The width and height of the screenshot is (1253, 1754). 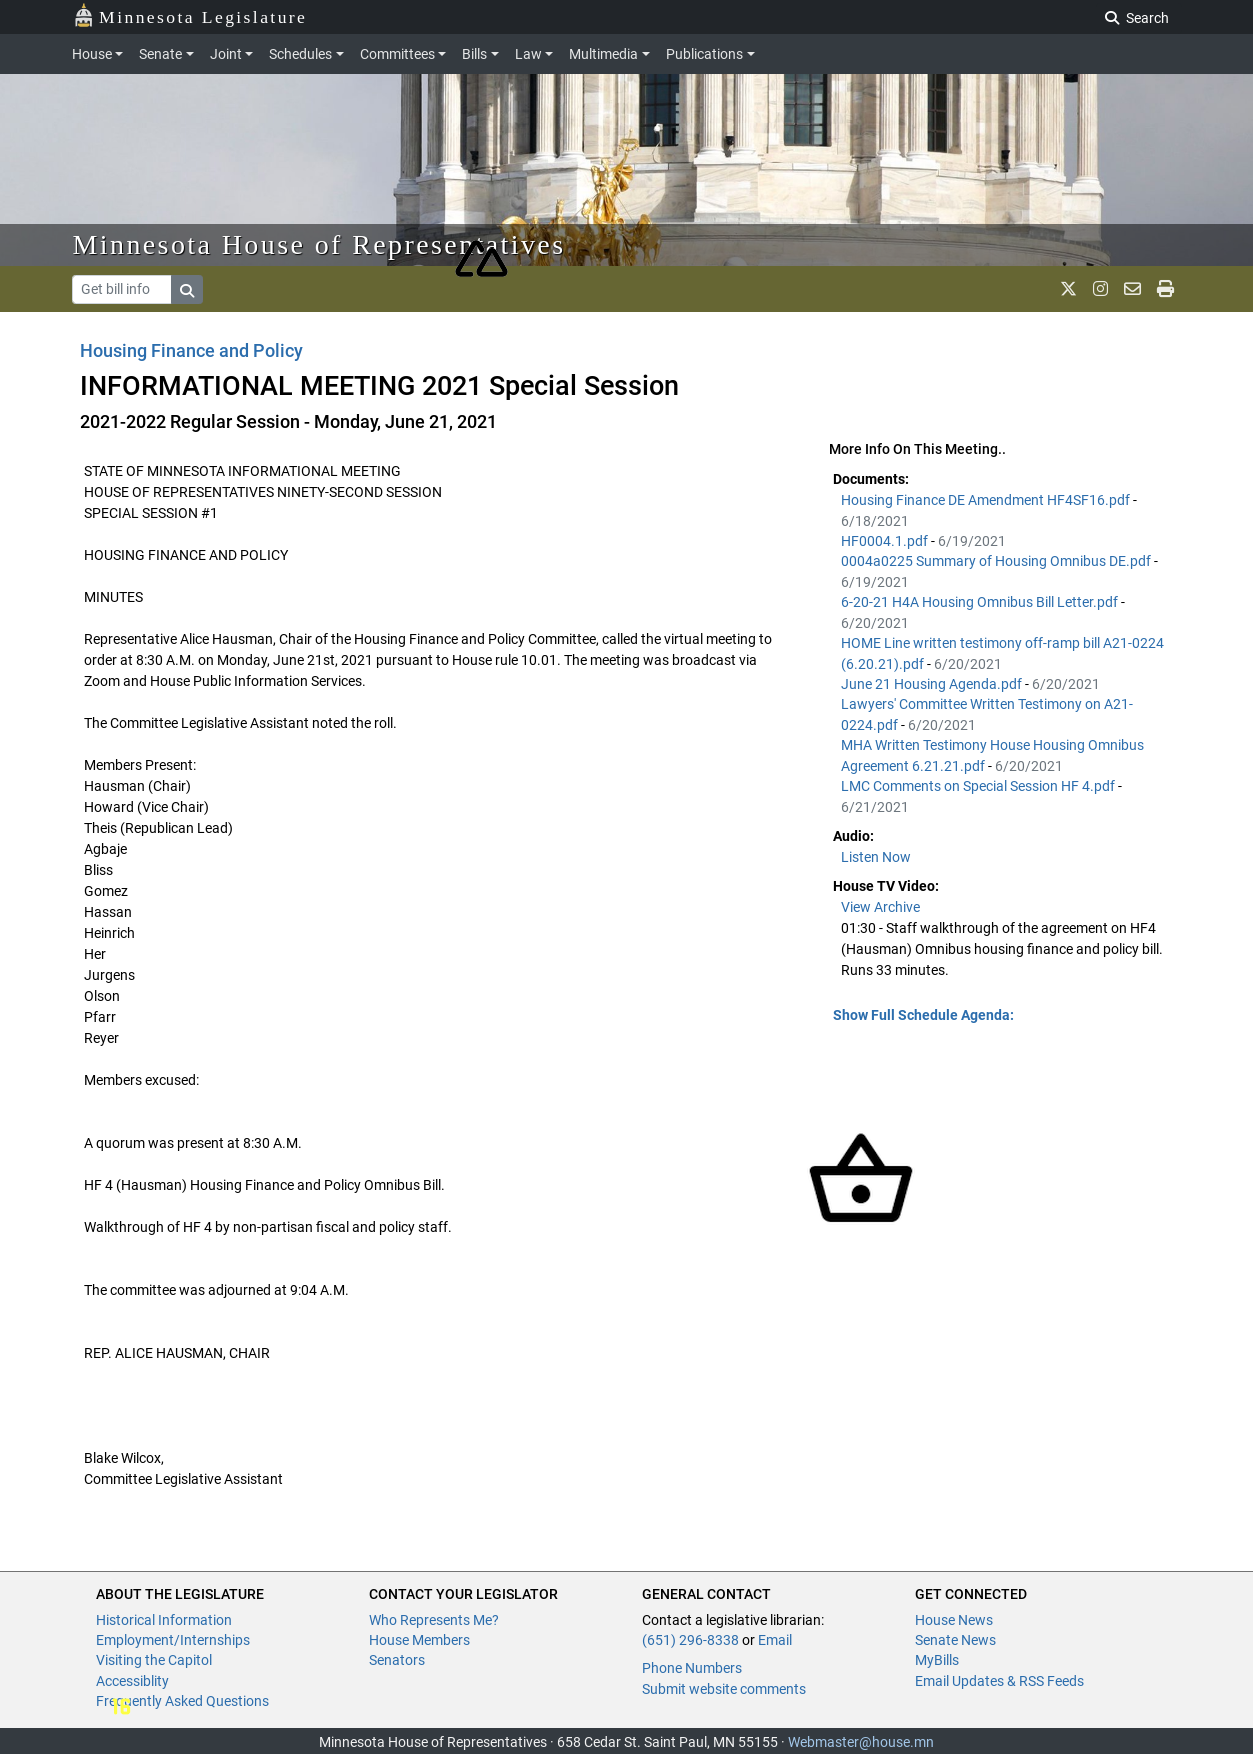 What do you see at coordinates (861, 1180) in the screenshot?
I see `view your shopping basket` at bounding box center [861, 1180].